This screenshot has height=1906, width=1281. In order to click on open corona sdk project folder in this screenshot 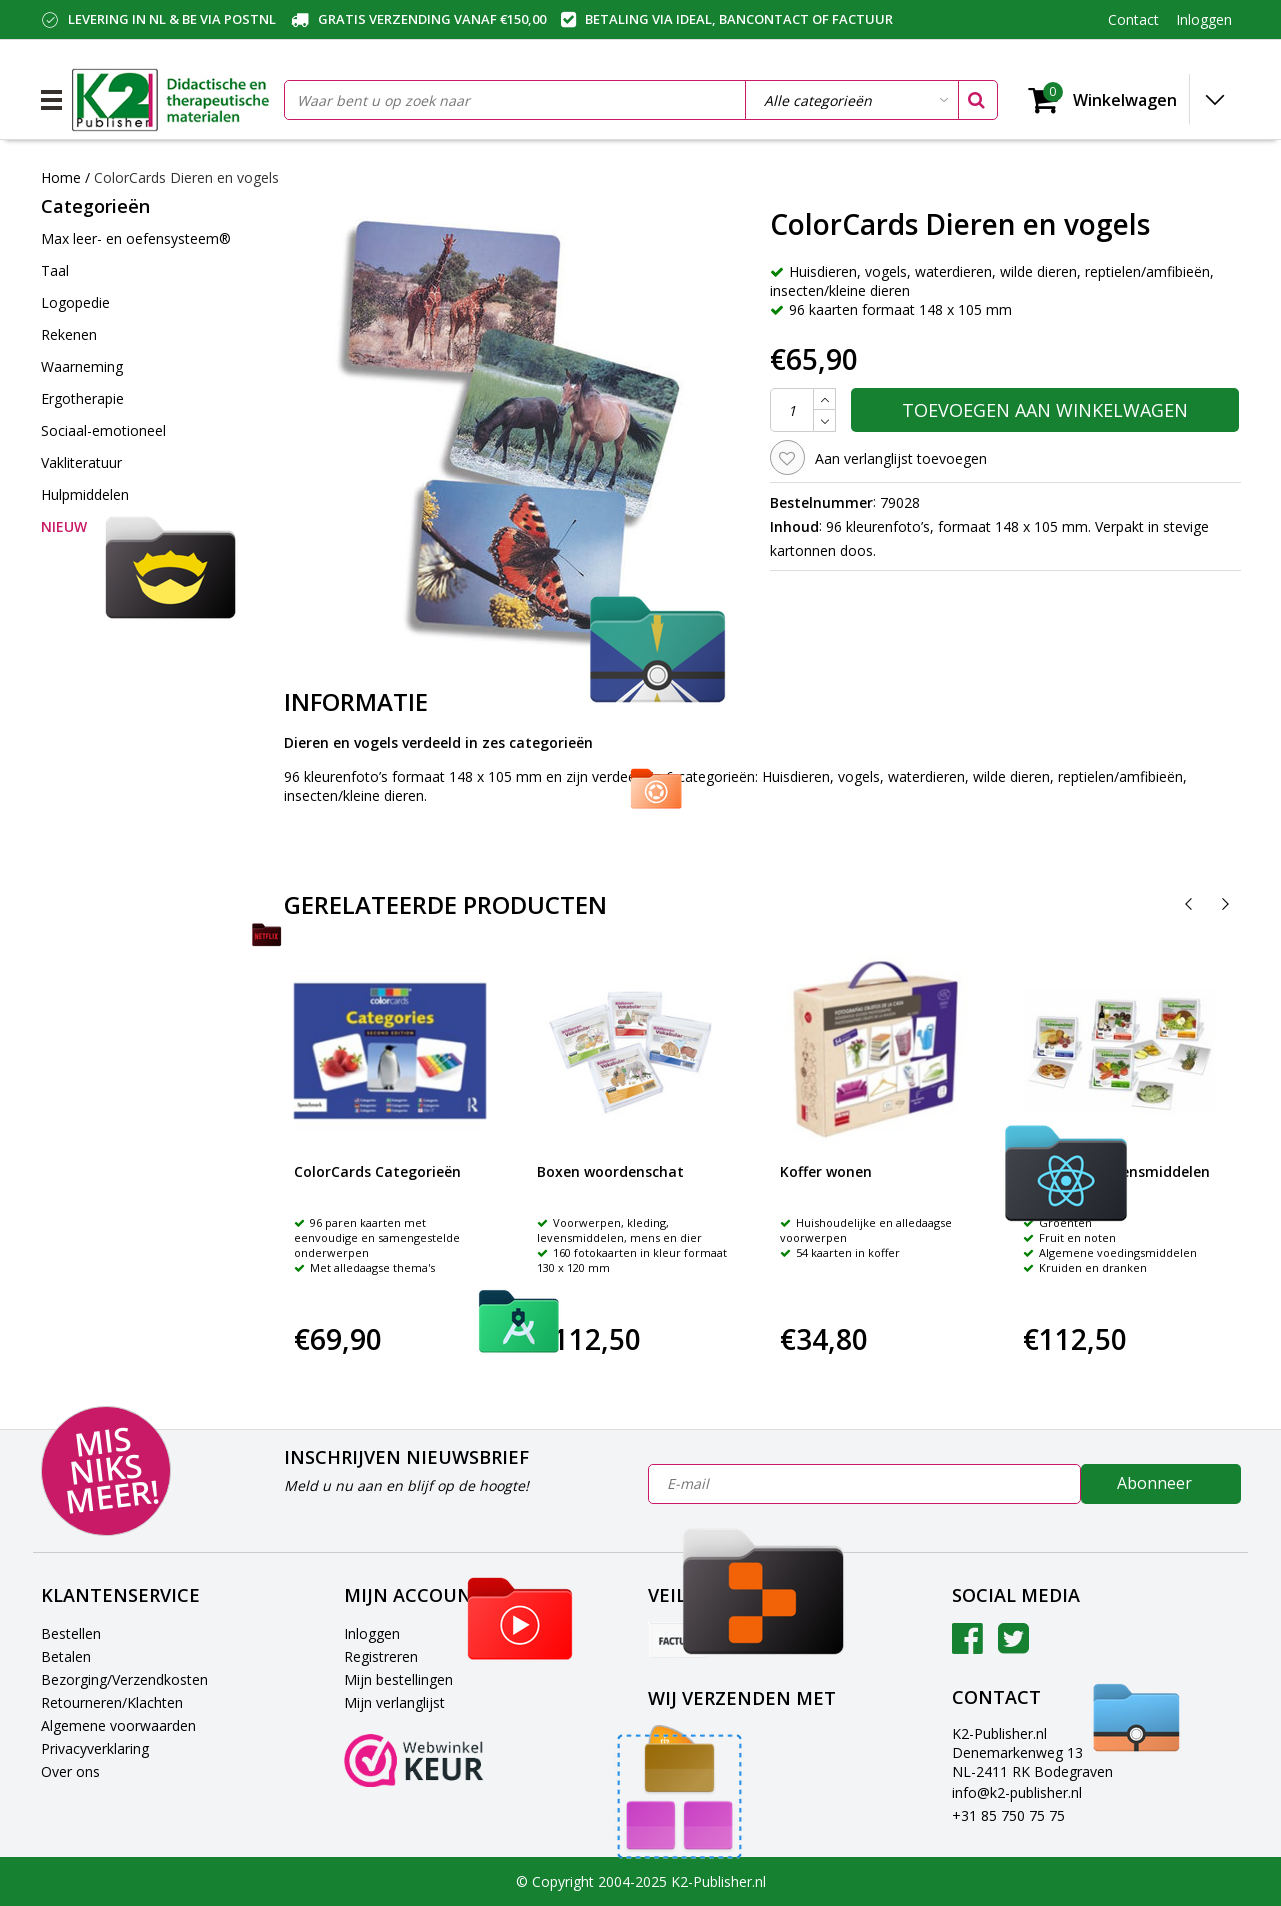, I will do `click(656, 790)`.